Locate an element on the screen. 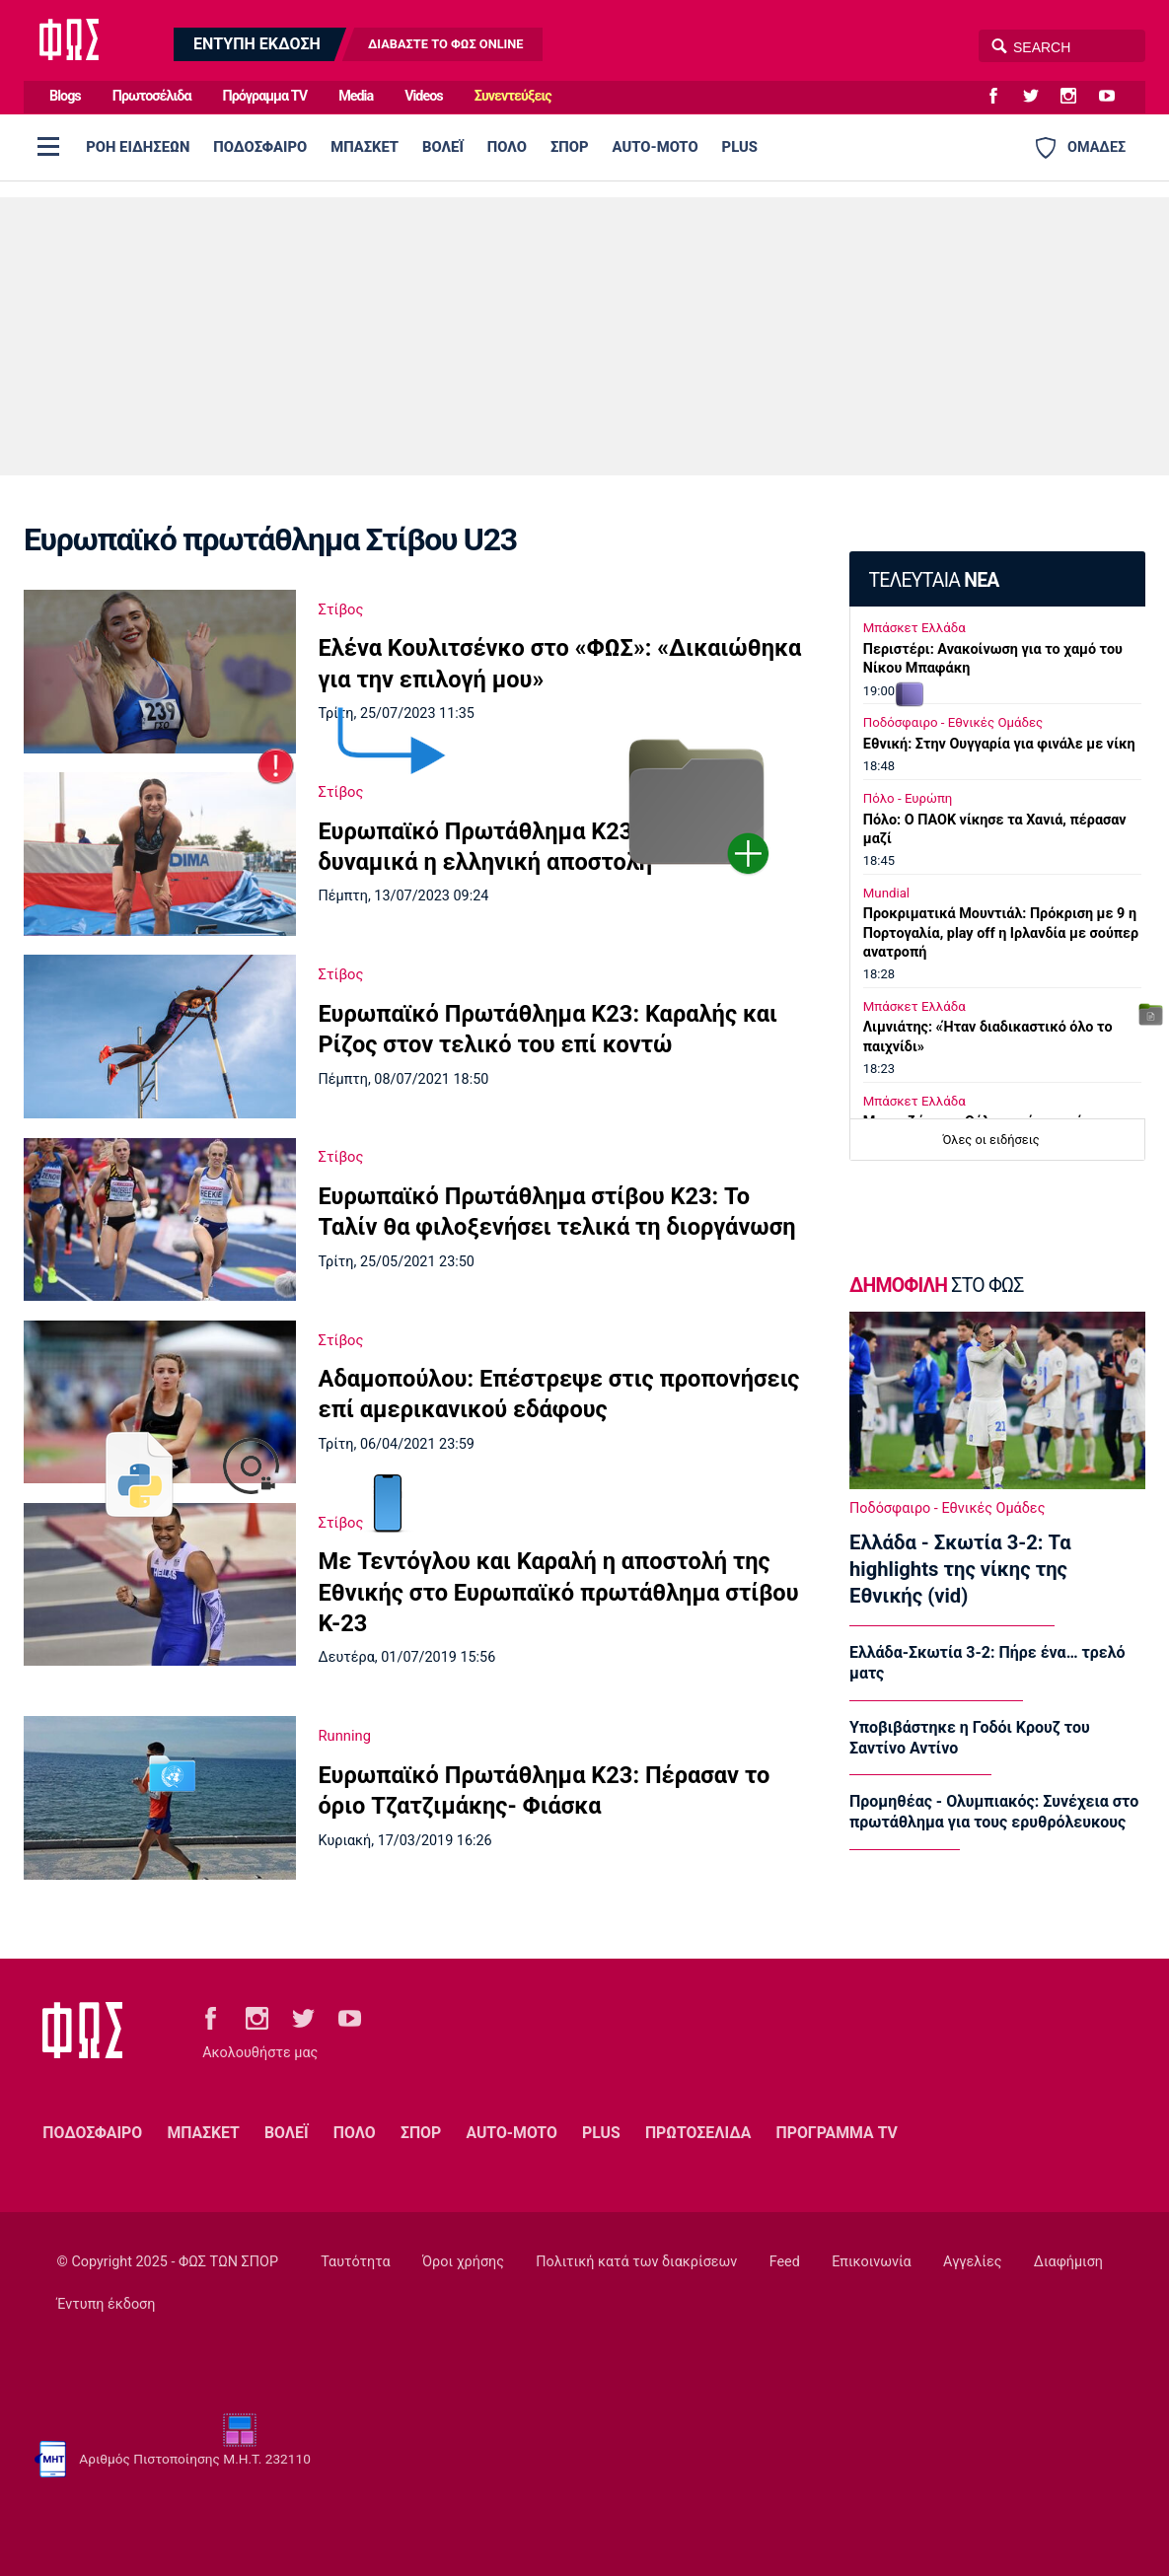 The height and width of the screenshot is (2576, 1169). indicates video disc or DVD media is located at coordinates (251, 1466).